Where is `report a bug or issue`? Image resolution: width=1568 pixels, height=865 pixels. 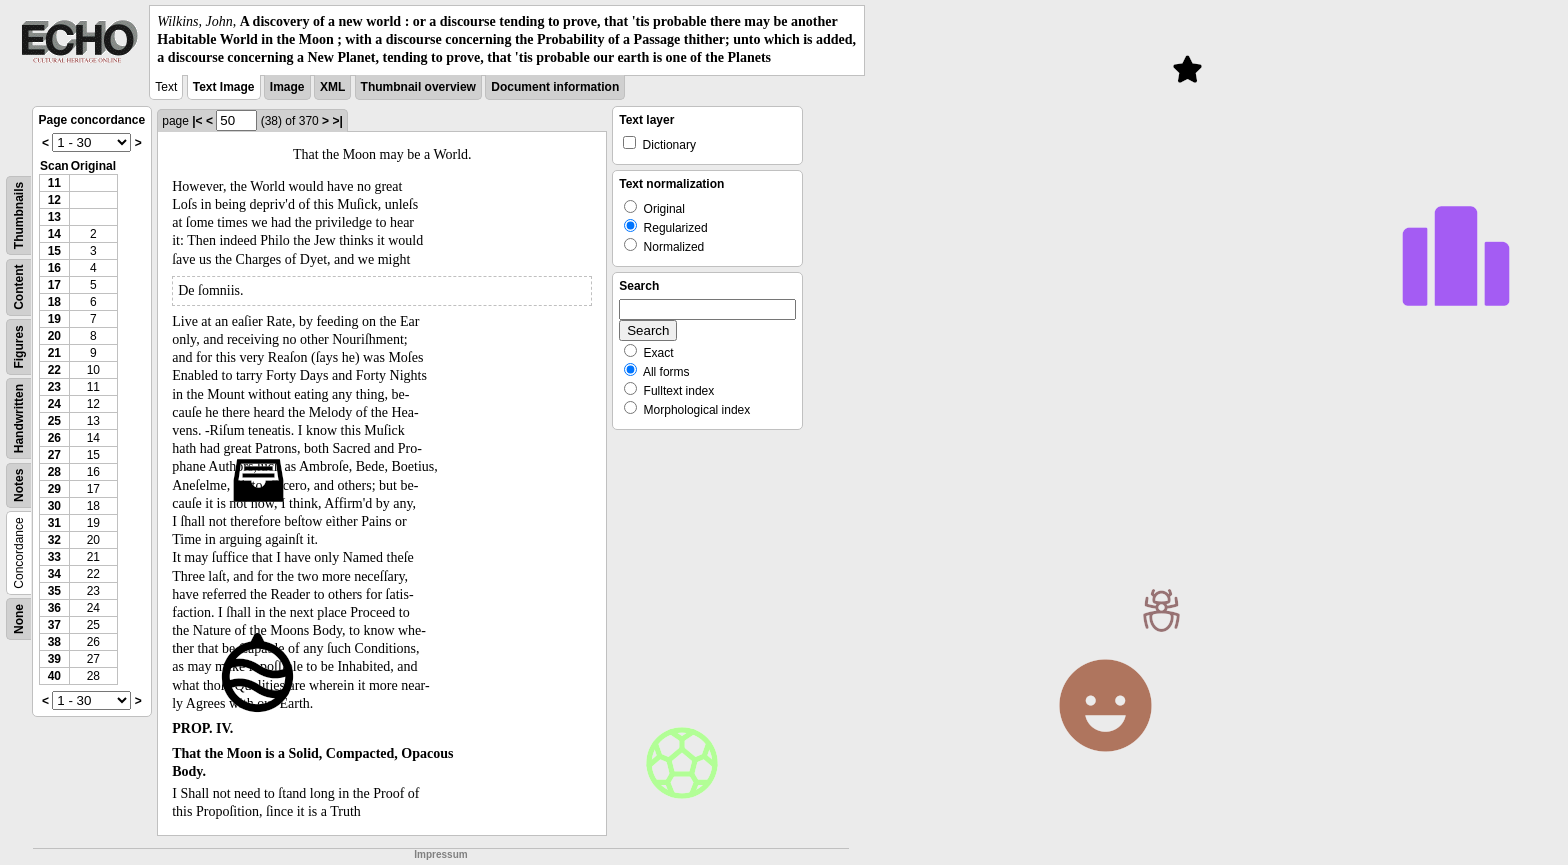 report a bug or issue is located at coordinates (1161, 610).